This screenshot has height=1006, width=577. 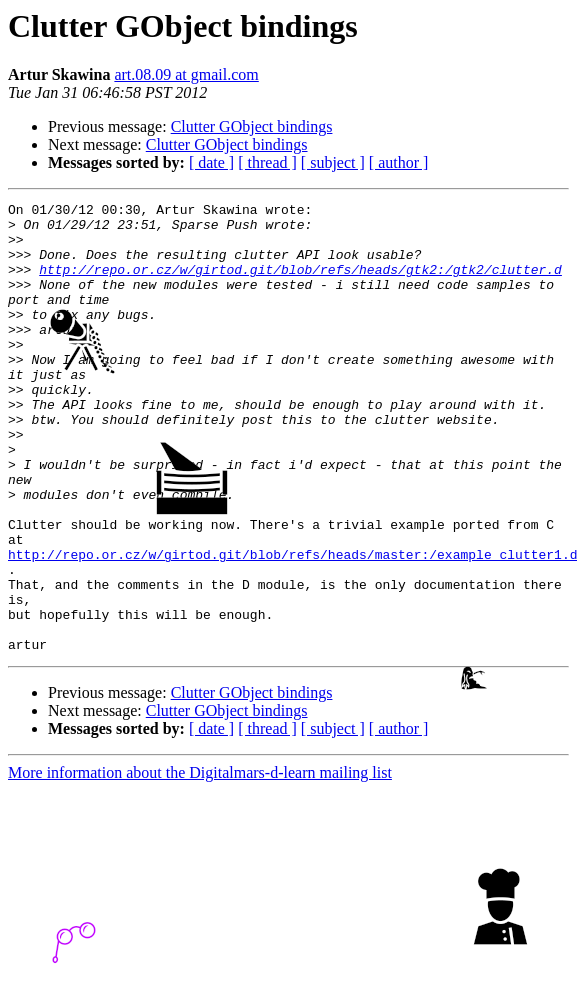 I want to click on access cooking or recipe features, so click(x=500, y=906).